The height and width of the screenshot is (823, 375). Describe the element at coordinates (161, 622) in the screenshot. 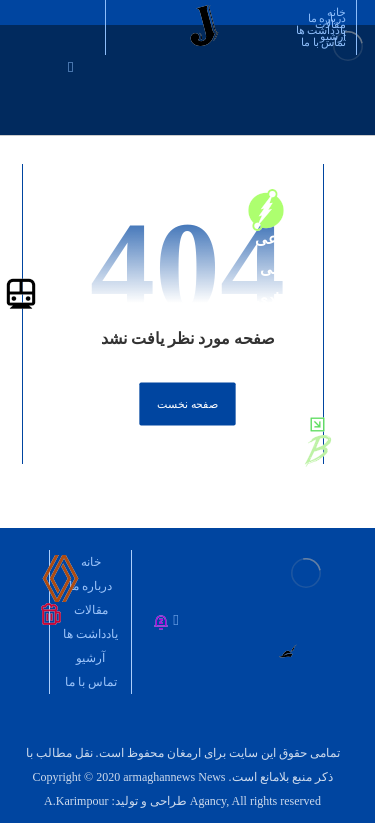

I see `snooze notifications temporarily` at that location.